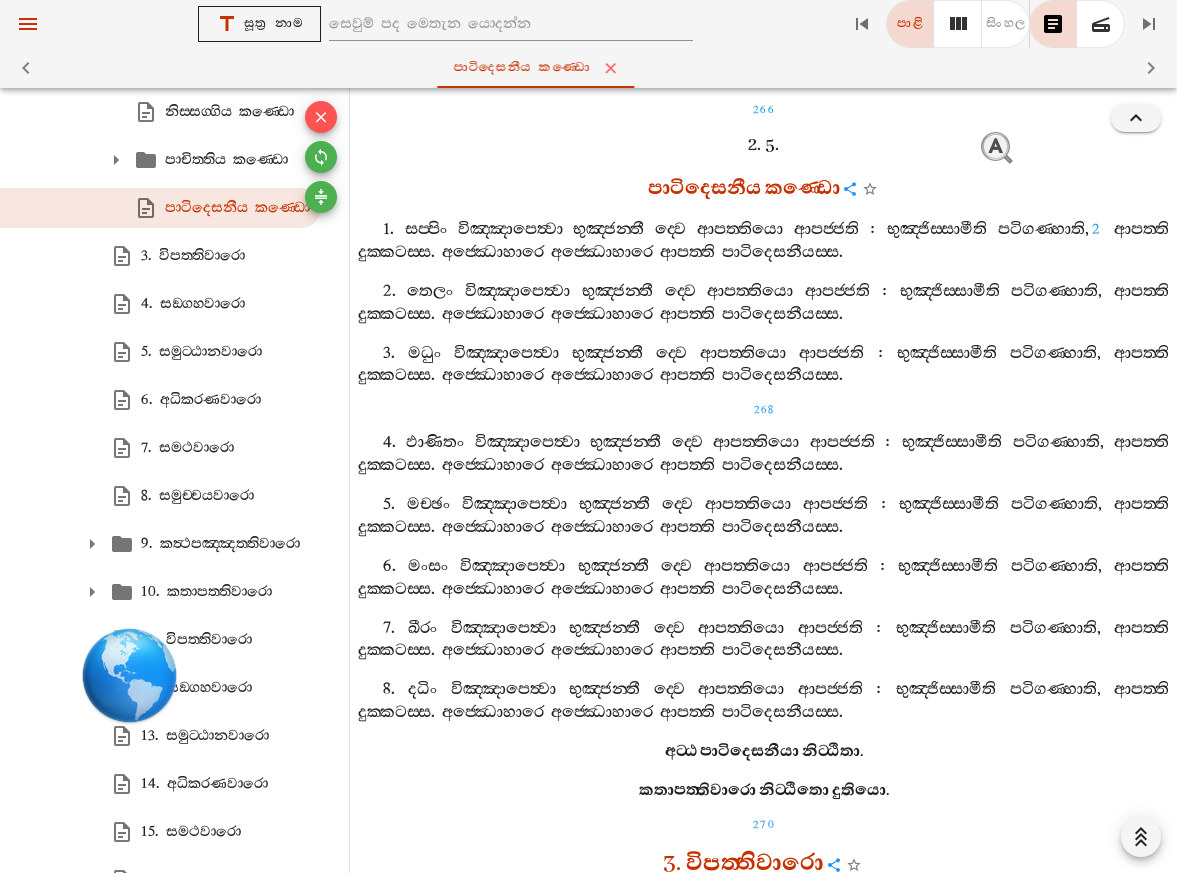  What do you see at coordinates (129, 675) in the screenshot?
I see `access bookmarked websites or locations` at bounding box center [129, 675].